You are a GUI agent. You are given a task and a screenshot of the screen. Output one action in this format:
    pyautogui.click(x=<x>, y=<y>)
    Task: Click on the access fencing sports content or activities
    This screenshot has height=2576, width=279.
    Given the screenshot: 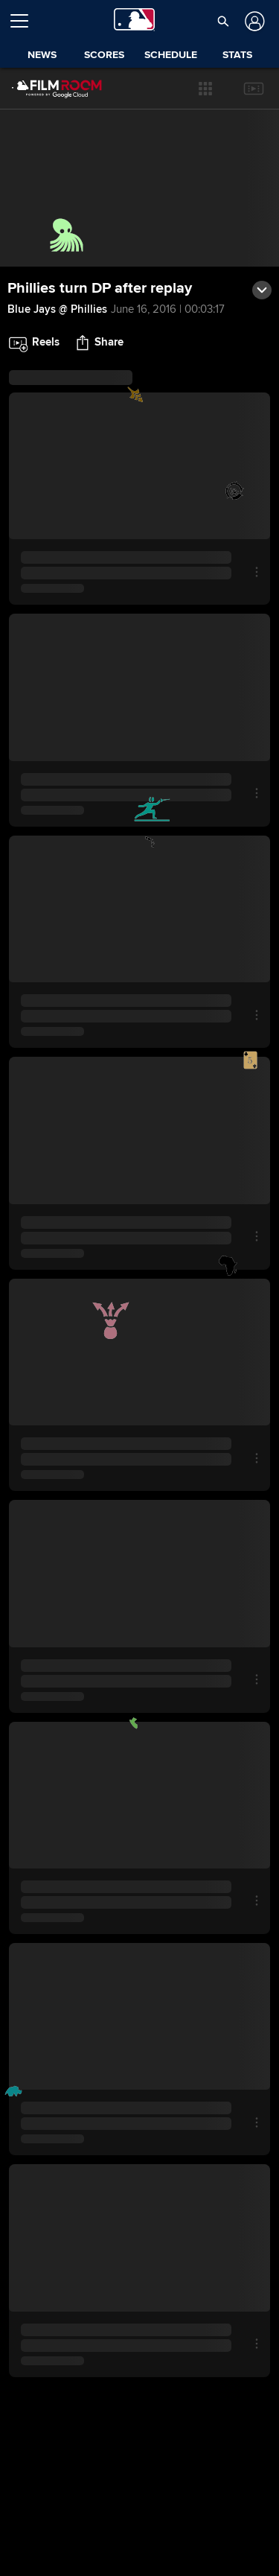 What is the action you would take?
    pyautogui.click(x=152, y=809)
    